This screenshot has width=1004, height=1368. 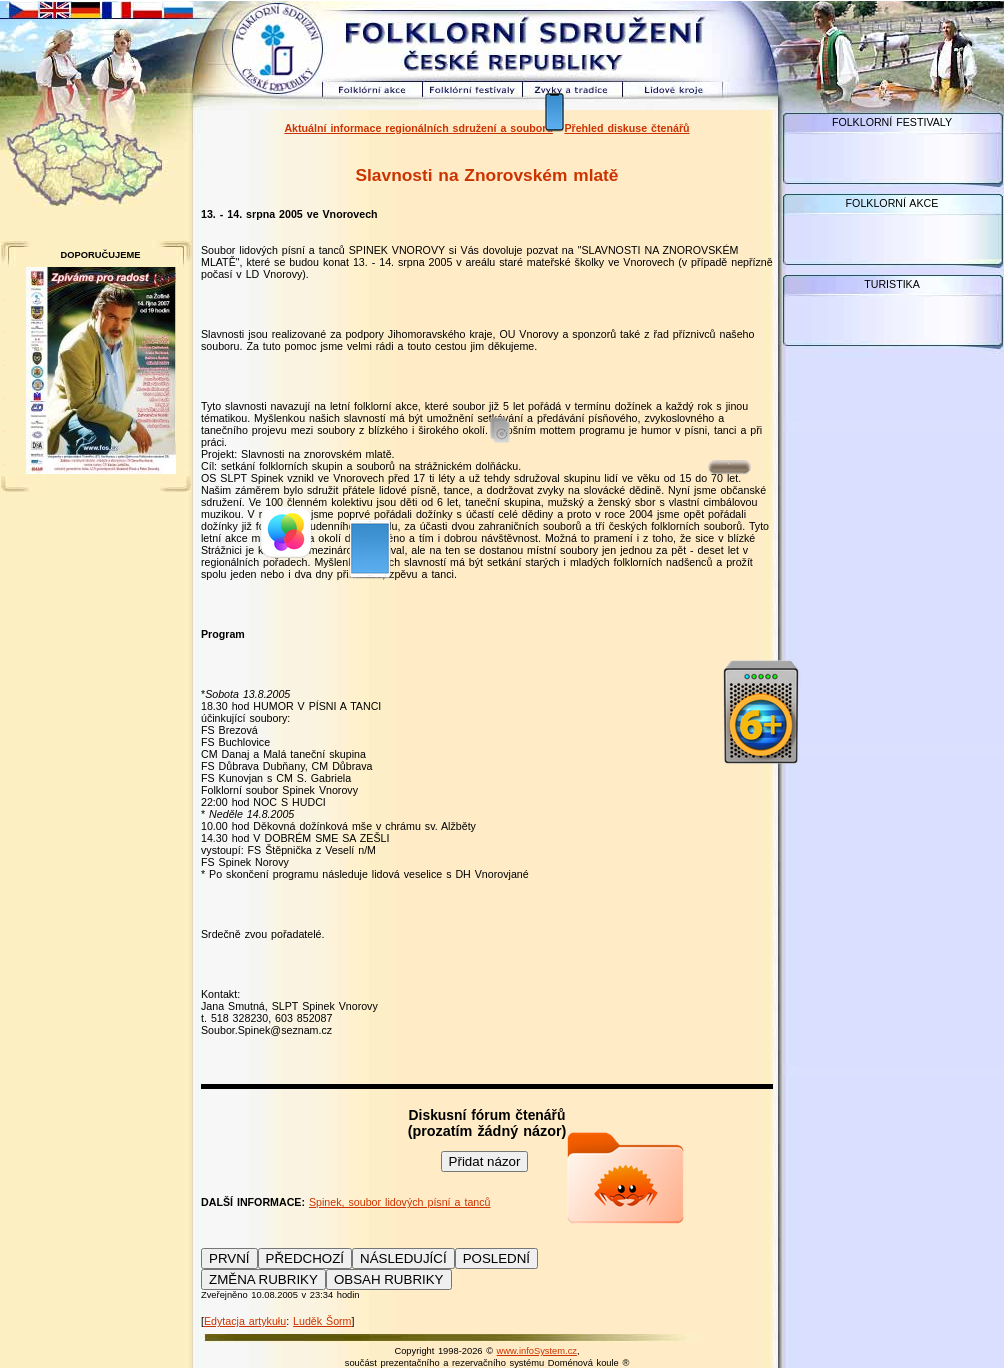 I want to click on open Game Center settings, so click(x=286, y=532).